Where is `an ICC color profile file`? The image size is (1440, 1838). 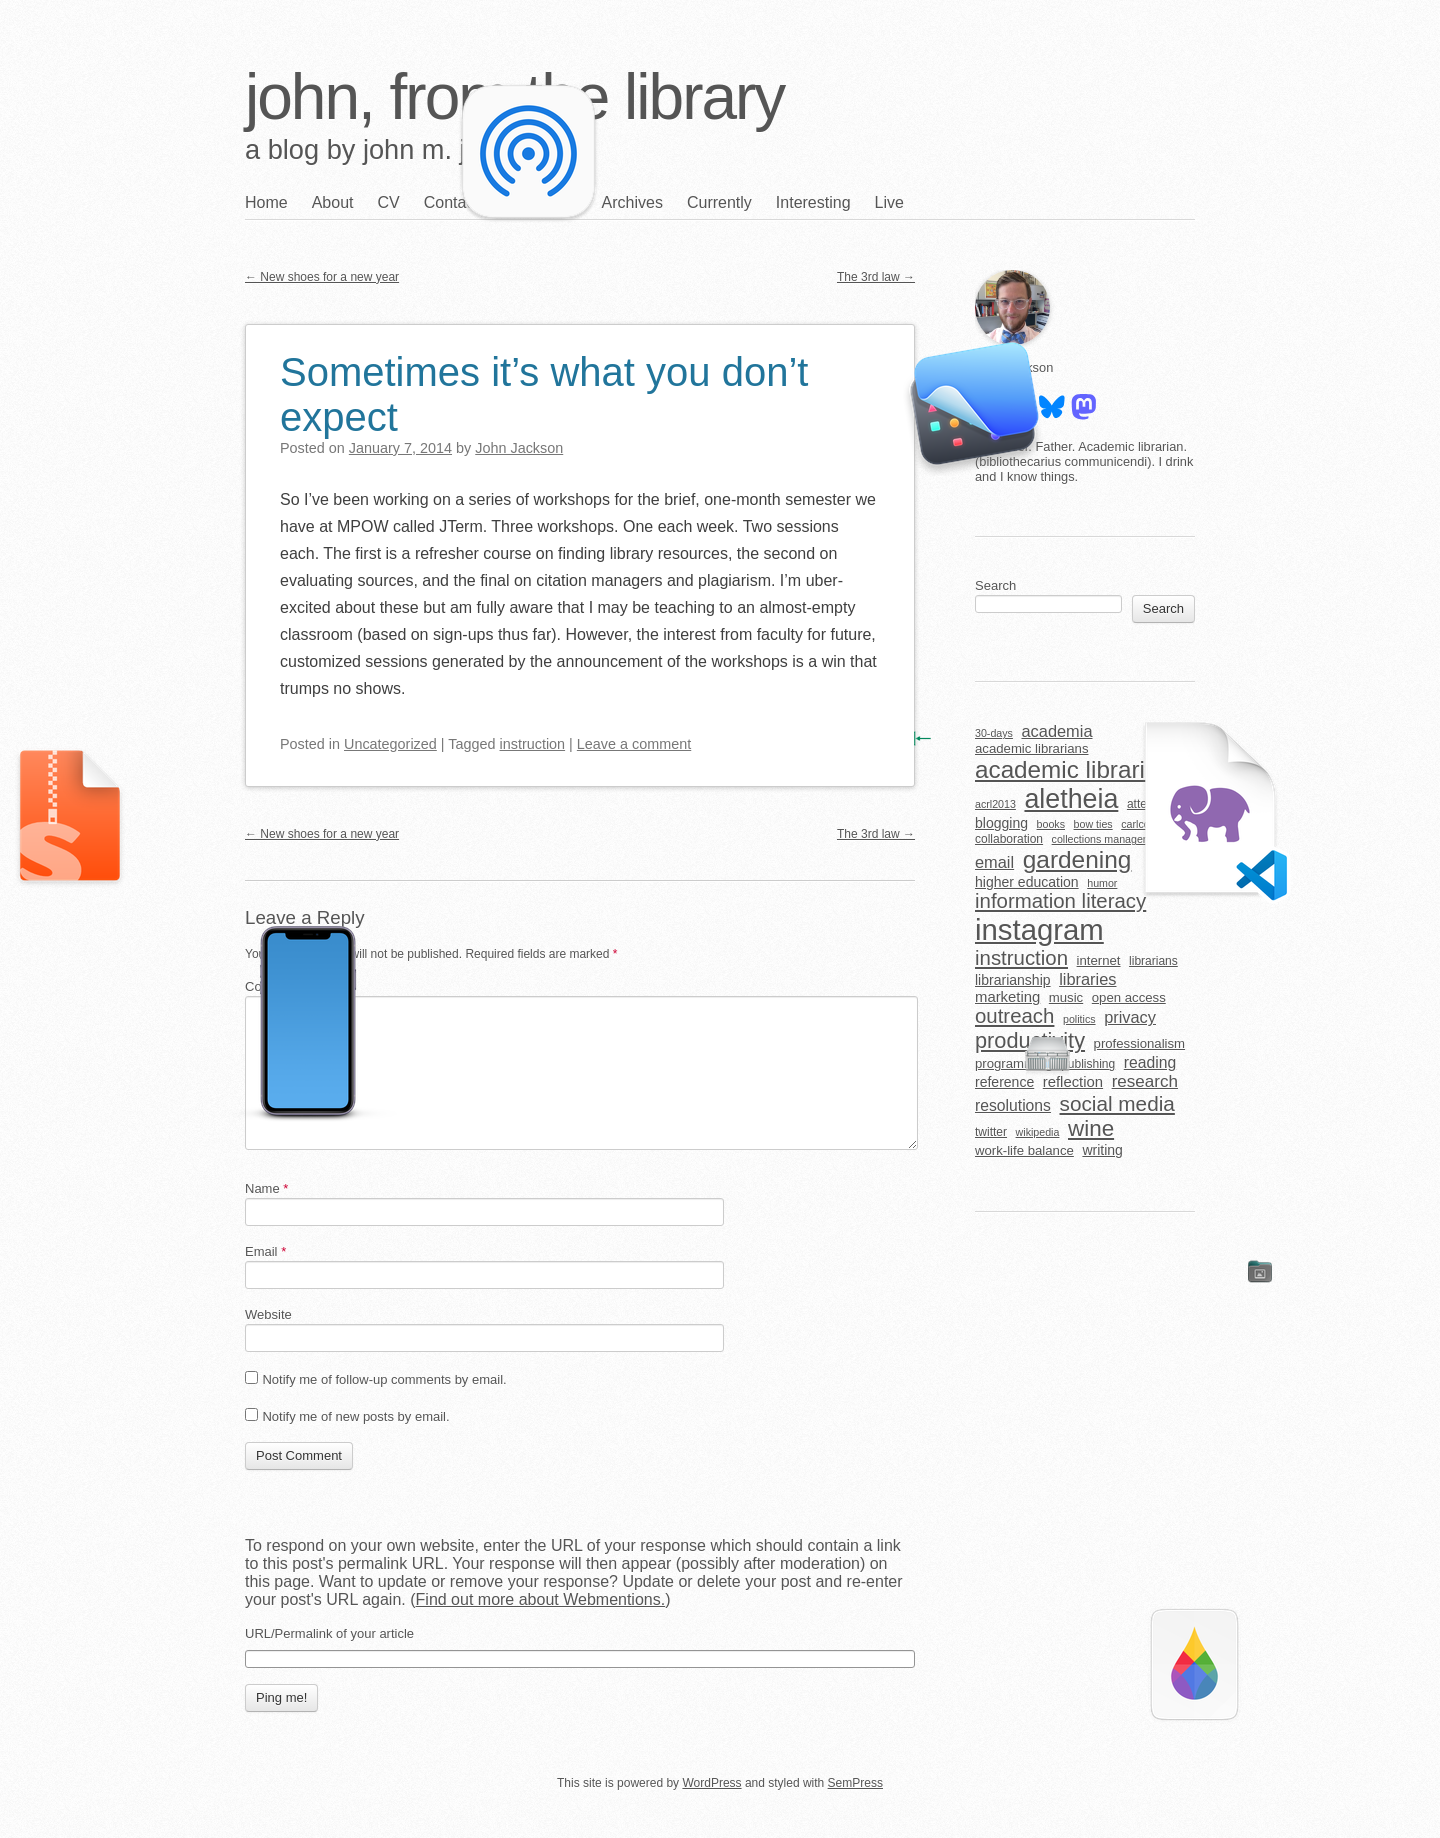
an ICC color profile file is located at coordinates (1194, 1664).